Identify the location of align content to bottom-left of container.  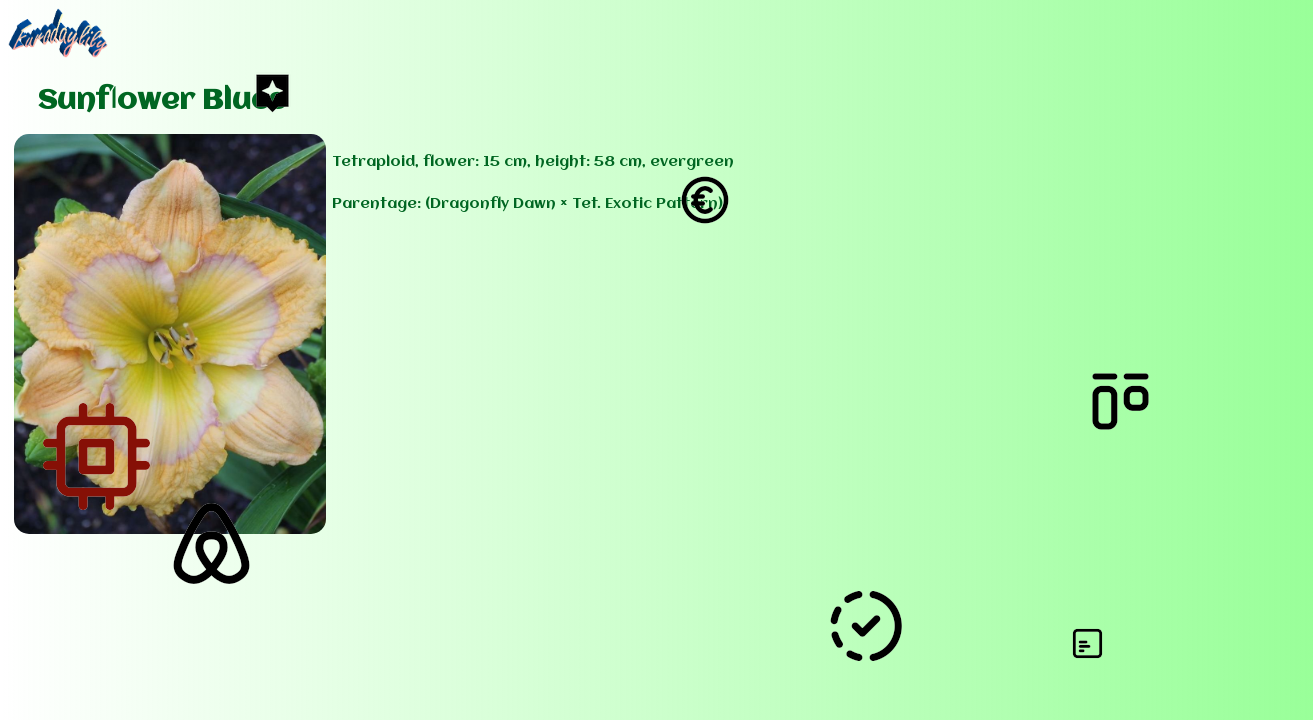
(1087, 643).